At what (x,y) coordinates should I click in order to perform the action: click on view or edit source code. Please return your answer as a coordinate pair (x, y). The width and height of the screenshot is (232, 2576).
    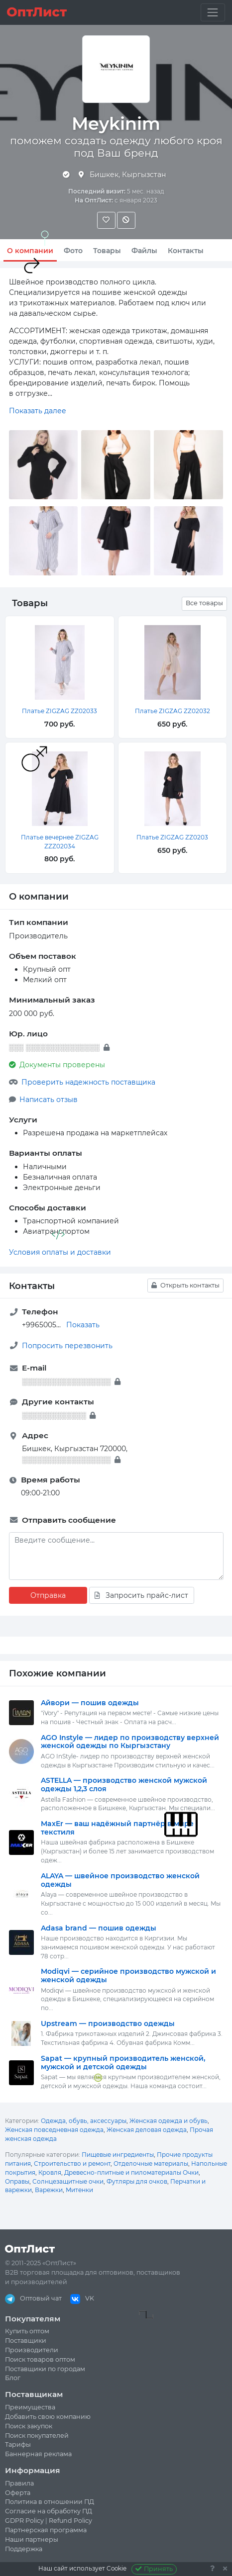
    Looking at the image, I should click on (58, 1234).